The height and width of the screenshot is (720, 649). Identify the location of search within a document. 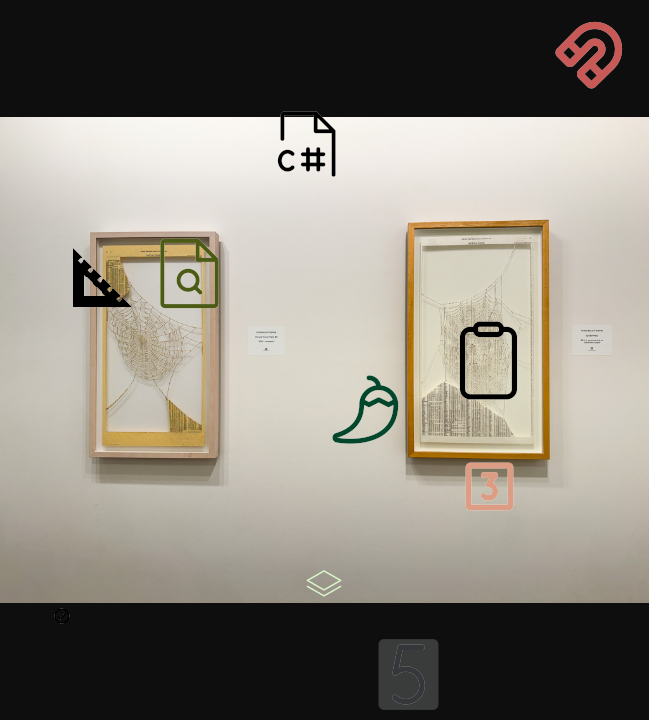
(189, 273).